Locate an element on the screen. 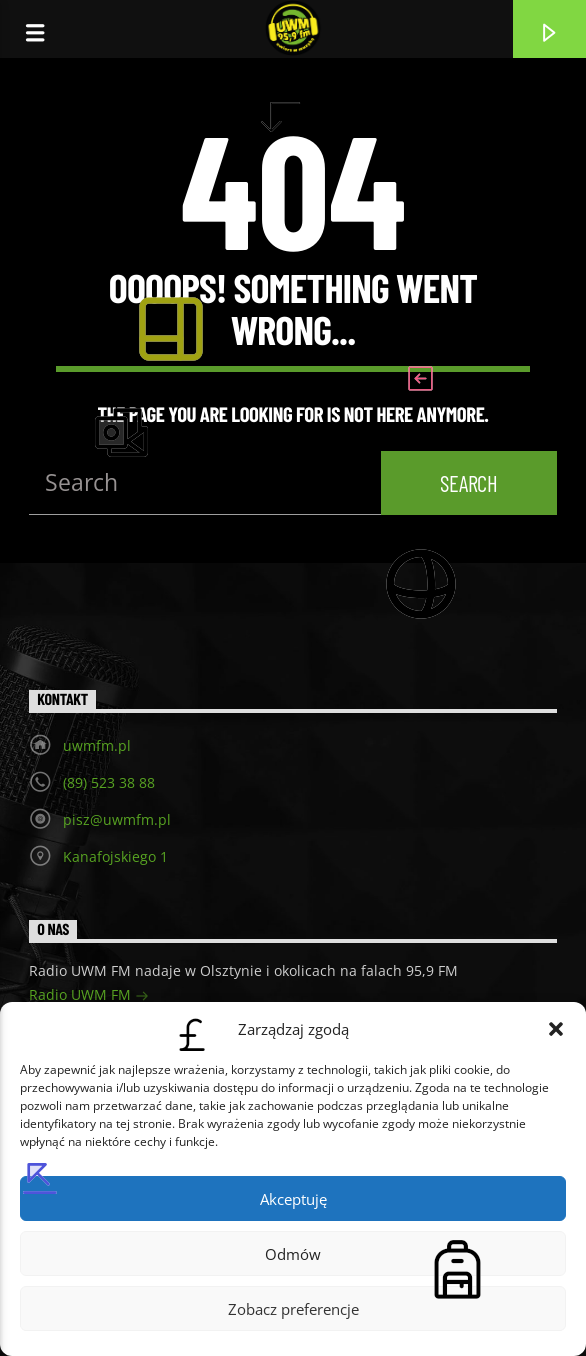 This screenshot has height=1356, width=586. navigate to the top-left or beginning of content is located at coordinates (38, 1178).